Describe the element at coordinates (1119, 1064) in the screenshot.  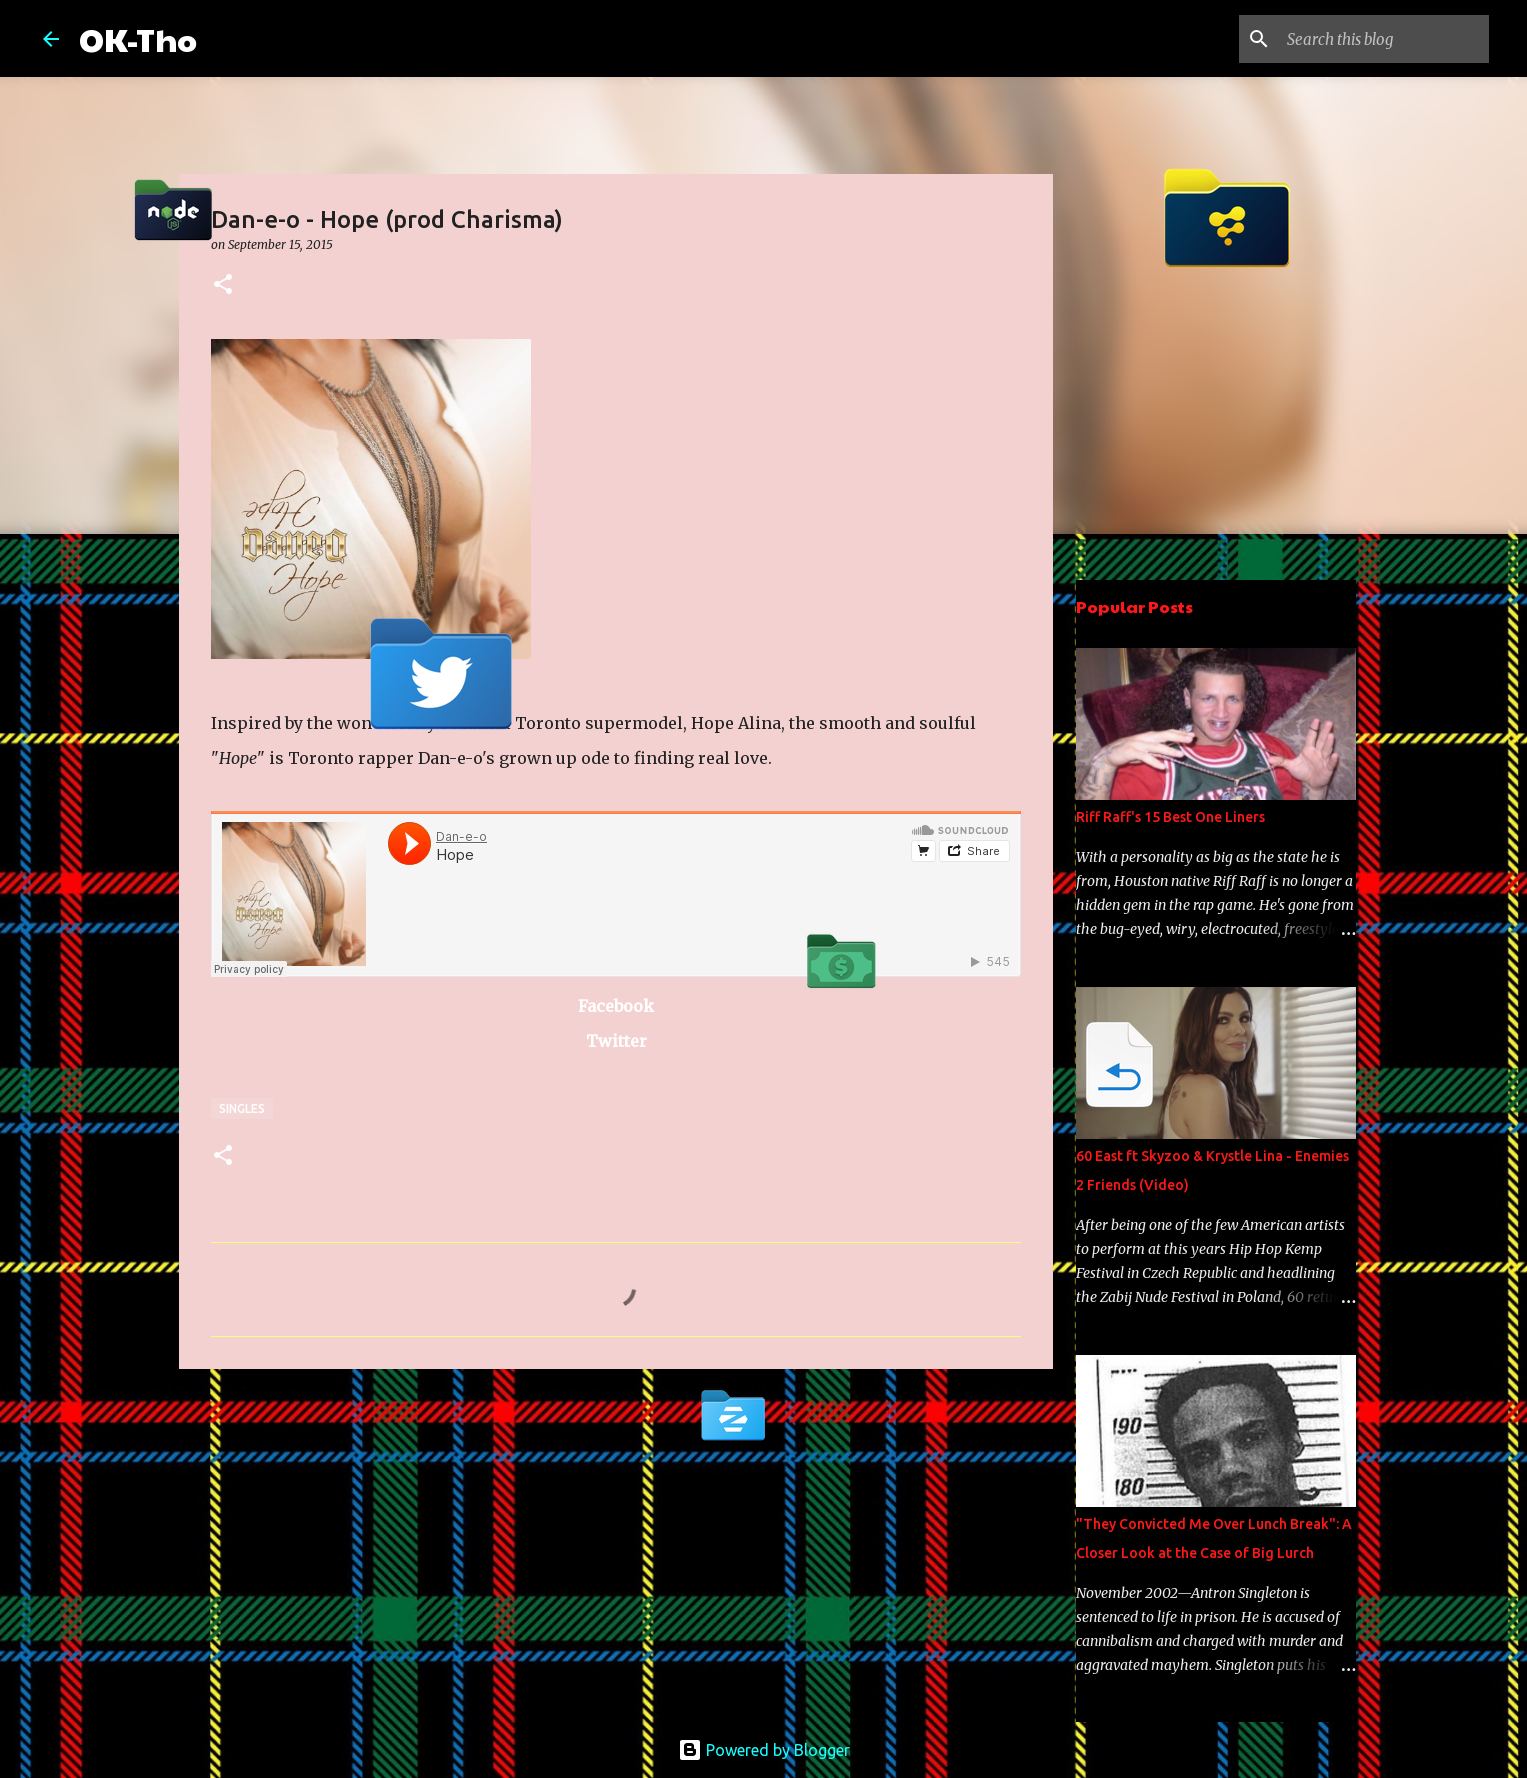
I see `revert document to previous version` at that location.